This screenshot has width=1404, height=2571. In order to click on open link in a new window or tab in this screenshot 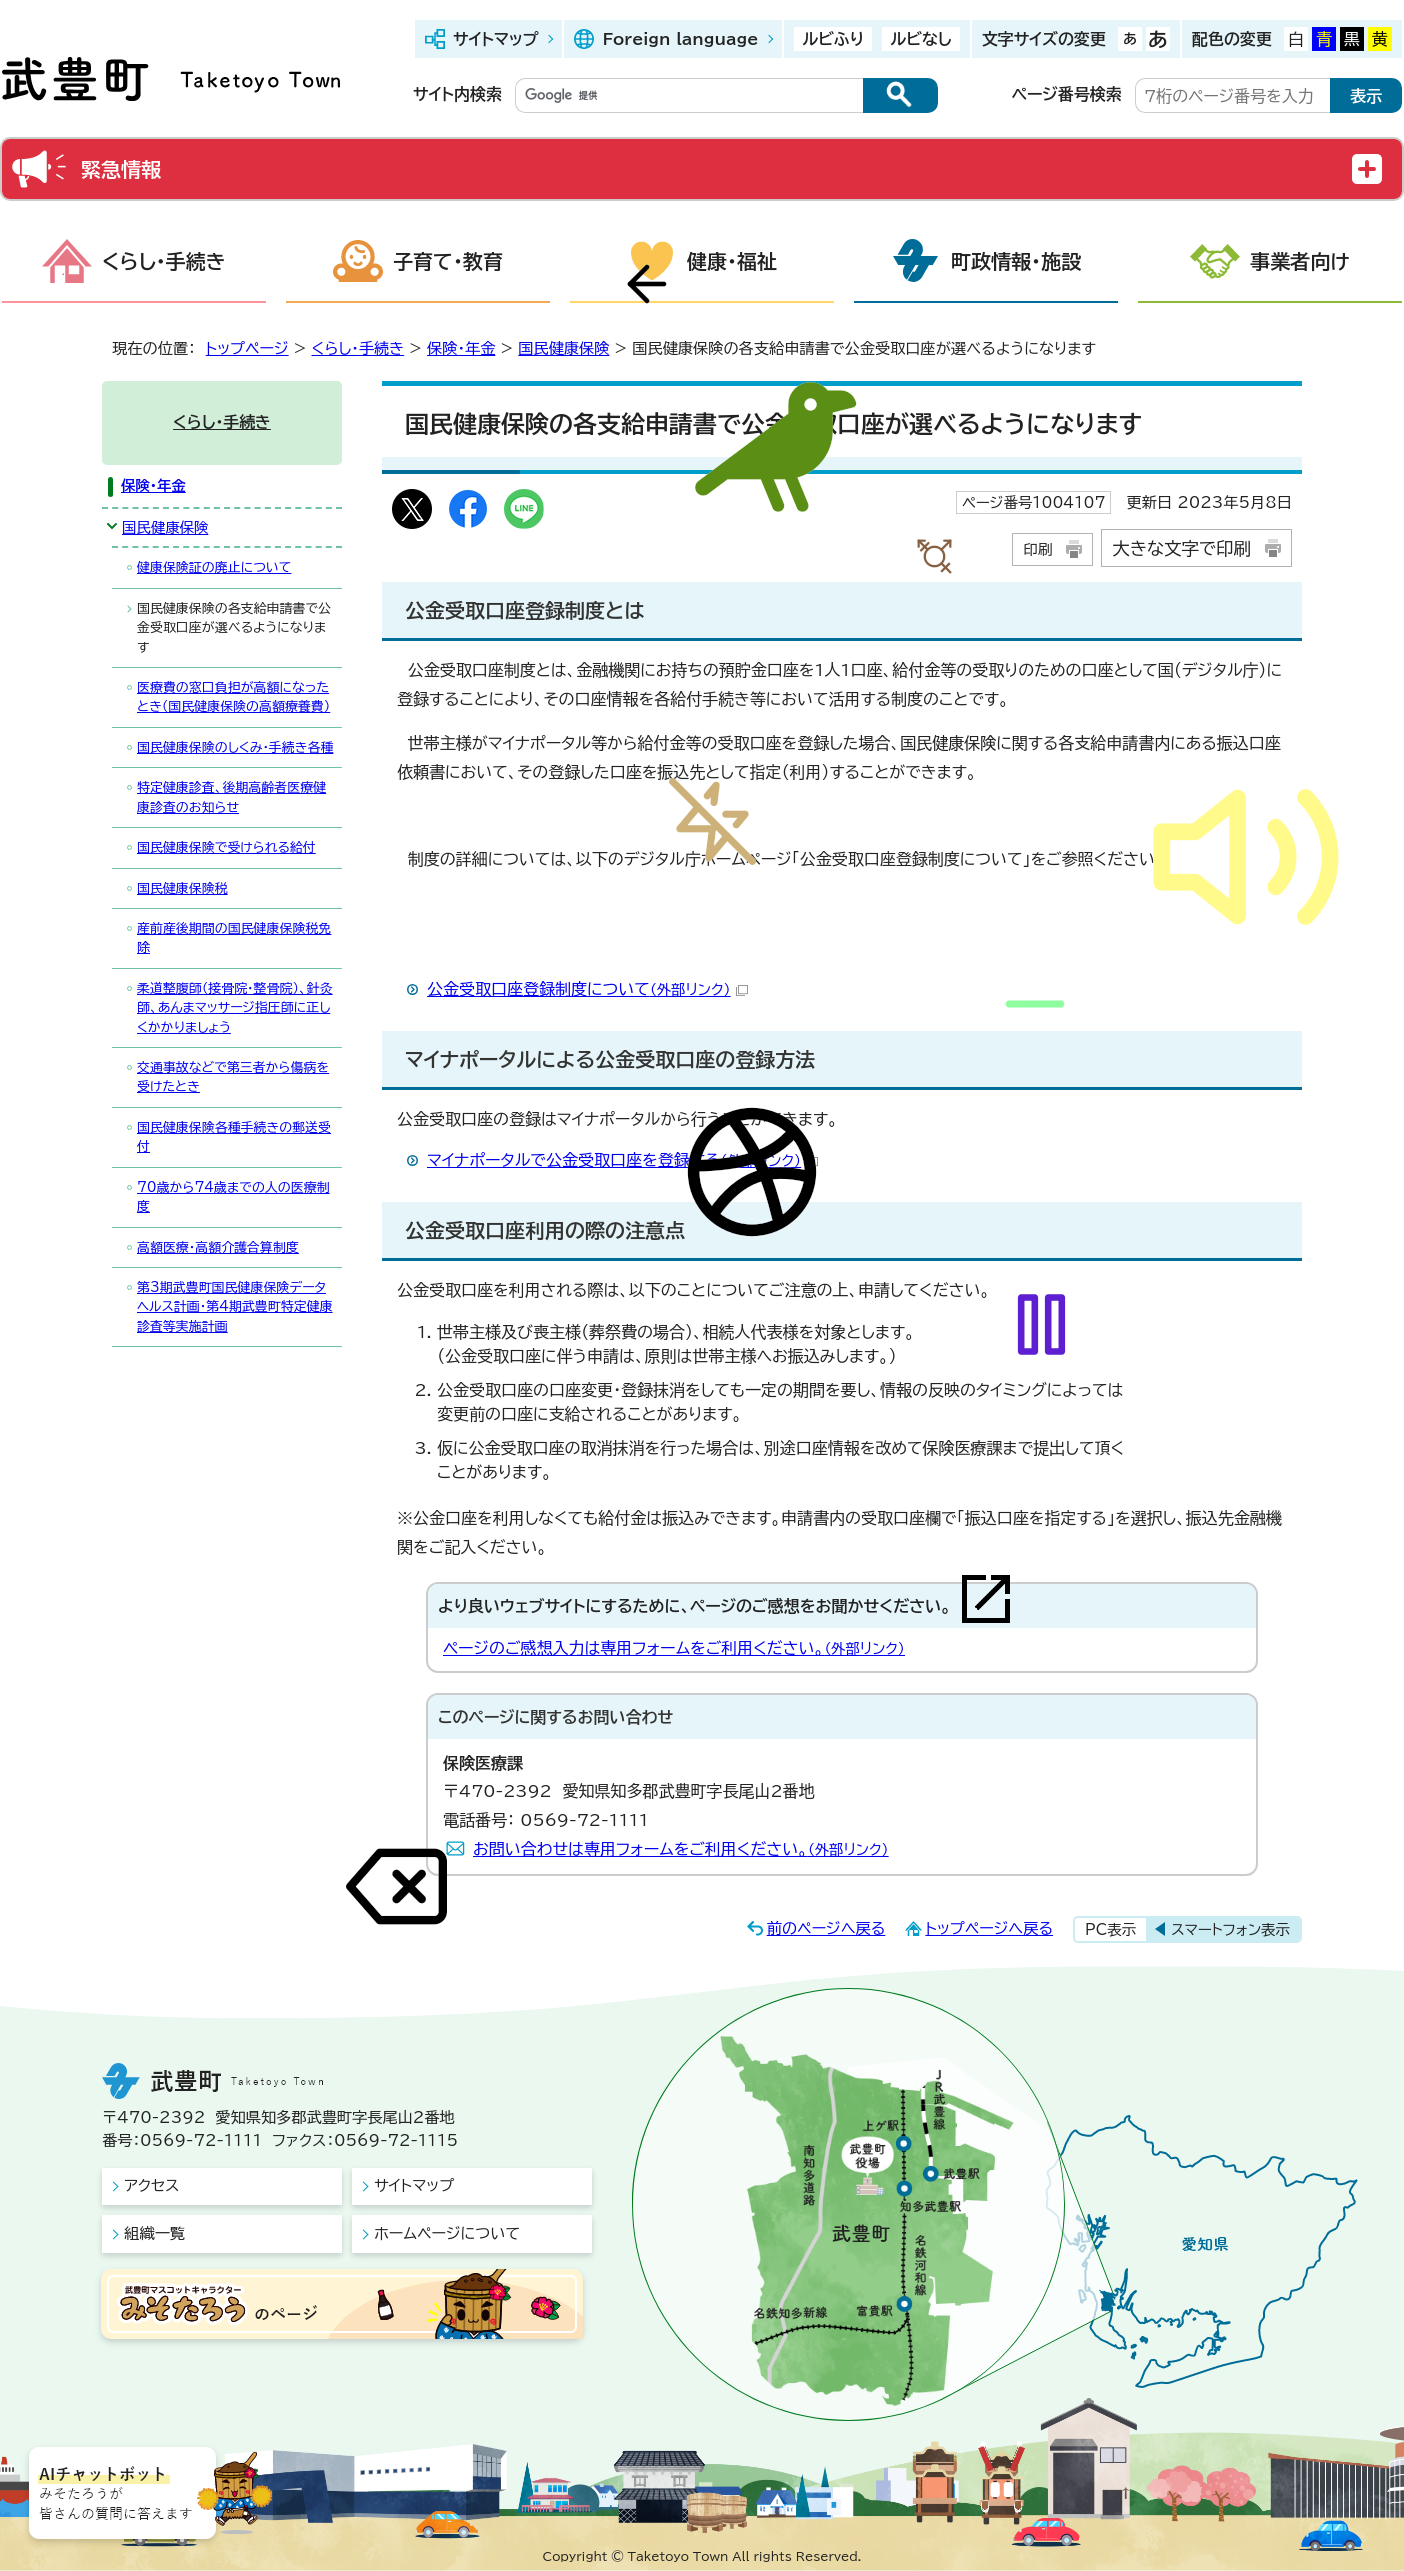, I will do `click(986, 1599)`.